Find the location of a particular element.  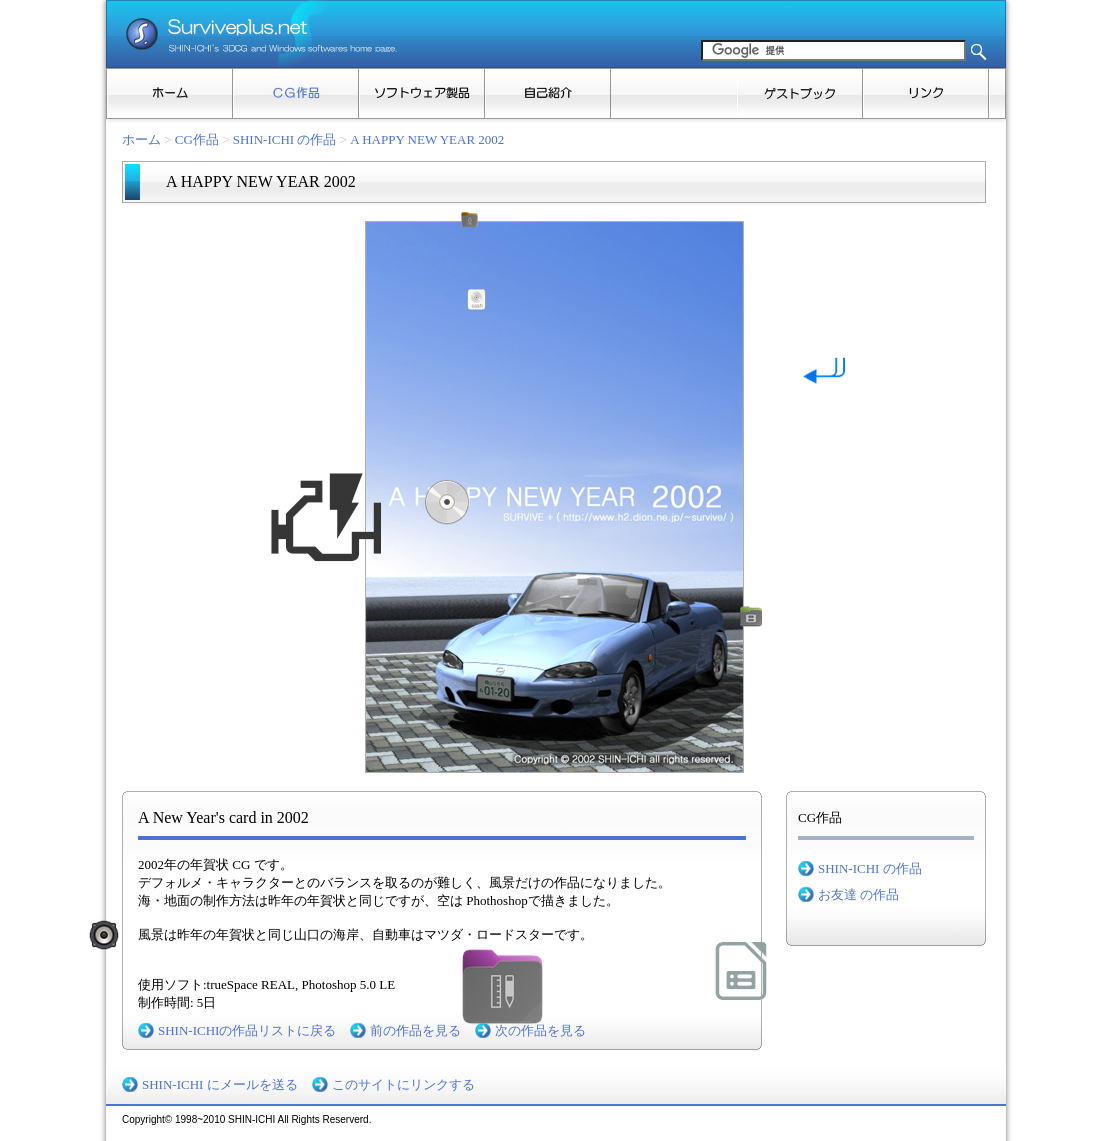

a squashfs compressed filesystem image file is located at coordinates (476, 299).